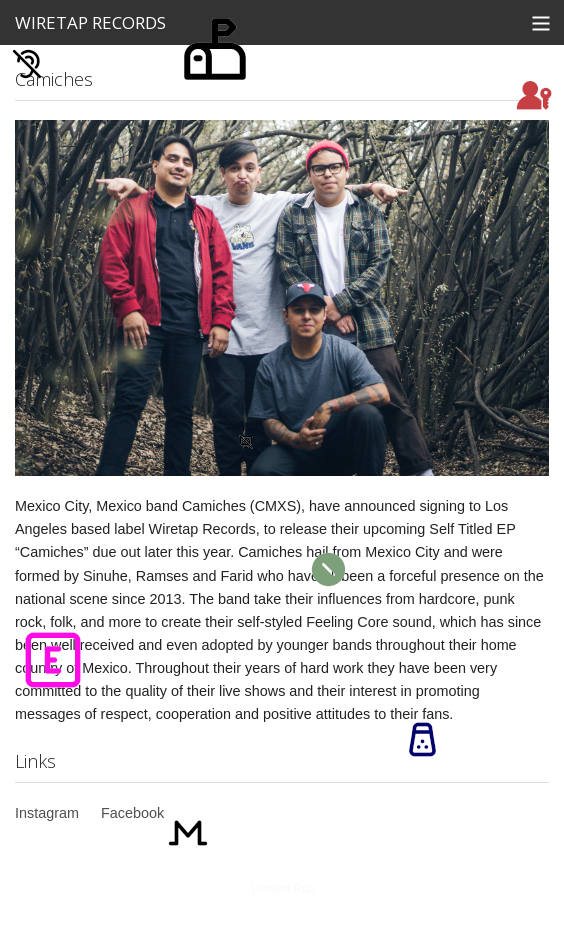 Image resolution: width=564 pixels, height=938 pixels. What do you see at coordinates (422, 739) in the screenshot?
I see `adjust salt or seasoning preferences` at bounding box center [422, 739].